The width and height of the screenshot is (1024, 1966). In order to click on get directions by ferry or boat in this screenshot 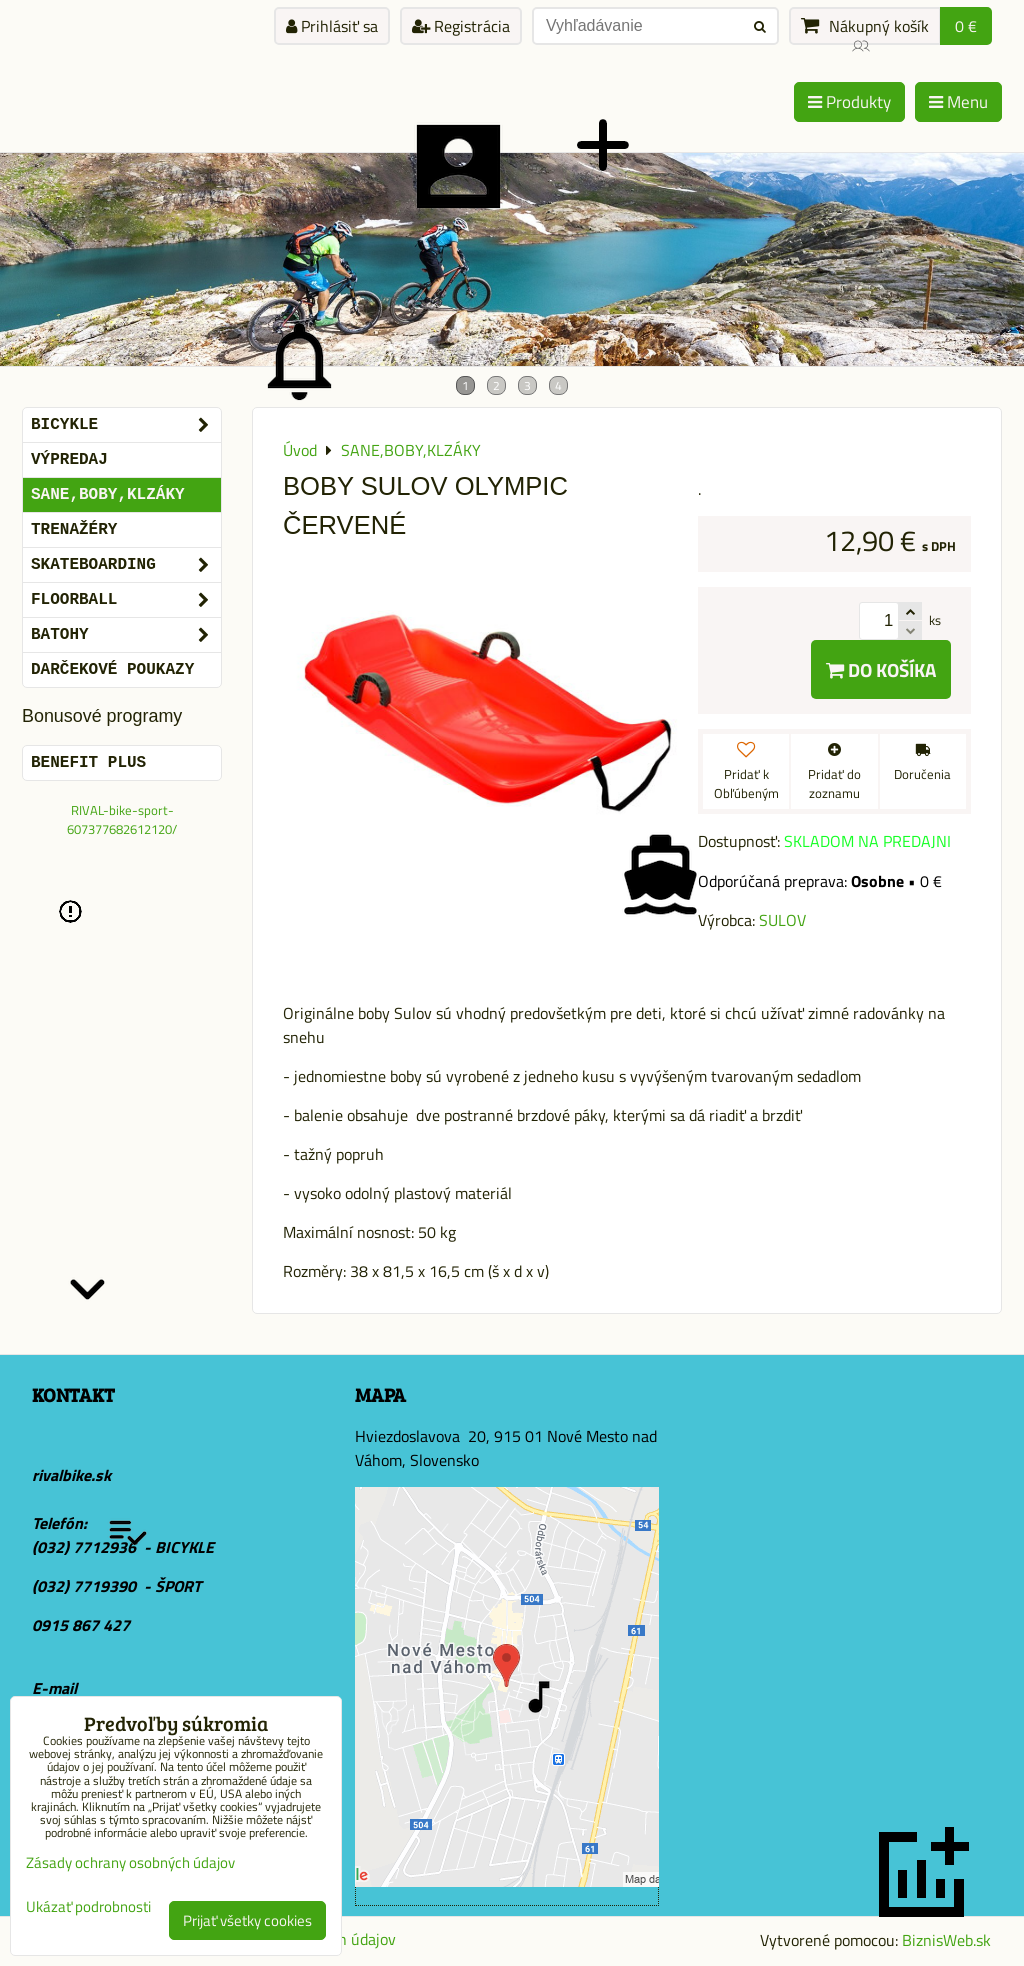, I will do `click(660, 874)`.